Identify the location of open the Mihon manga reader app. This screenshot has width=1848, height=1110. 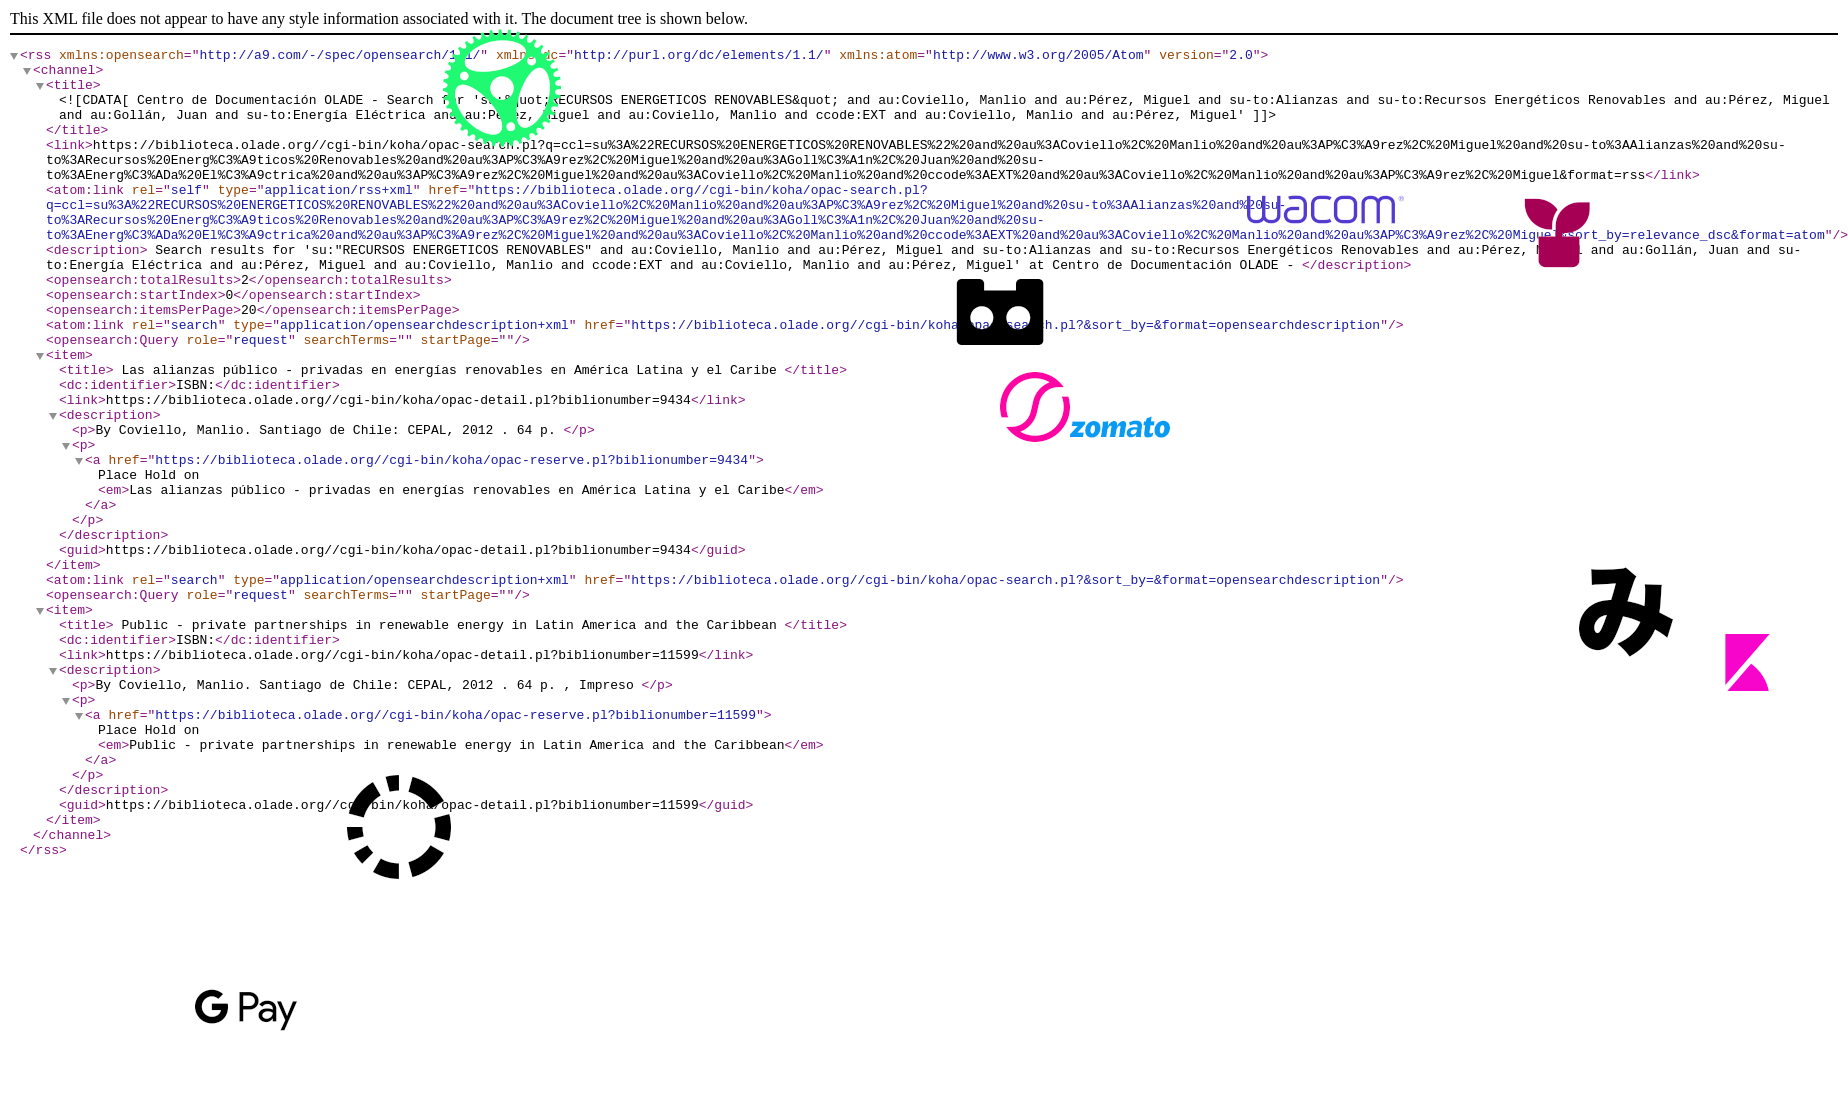
(1626, 612).